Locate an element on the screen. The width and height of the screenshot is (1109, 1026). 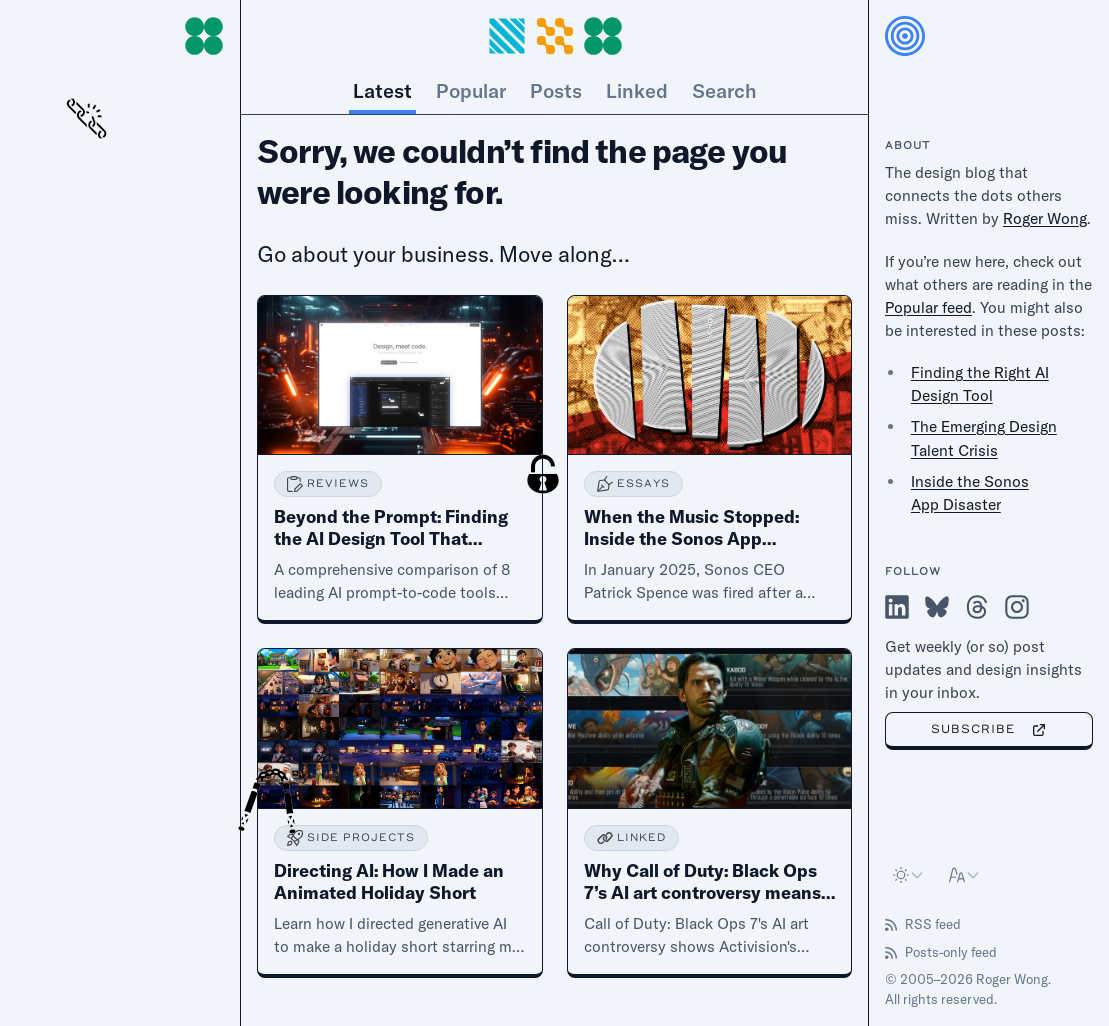
select nunchaku weapon in game inventory is located at coordinates (267, 801).